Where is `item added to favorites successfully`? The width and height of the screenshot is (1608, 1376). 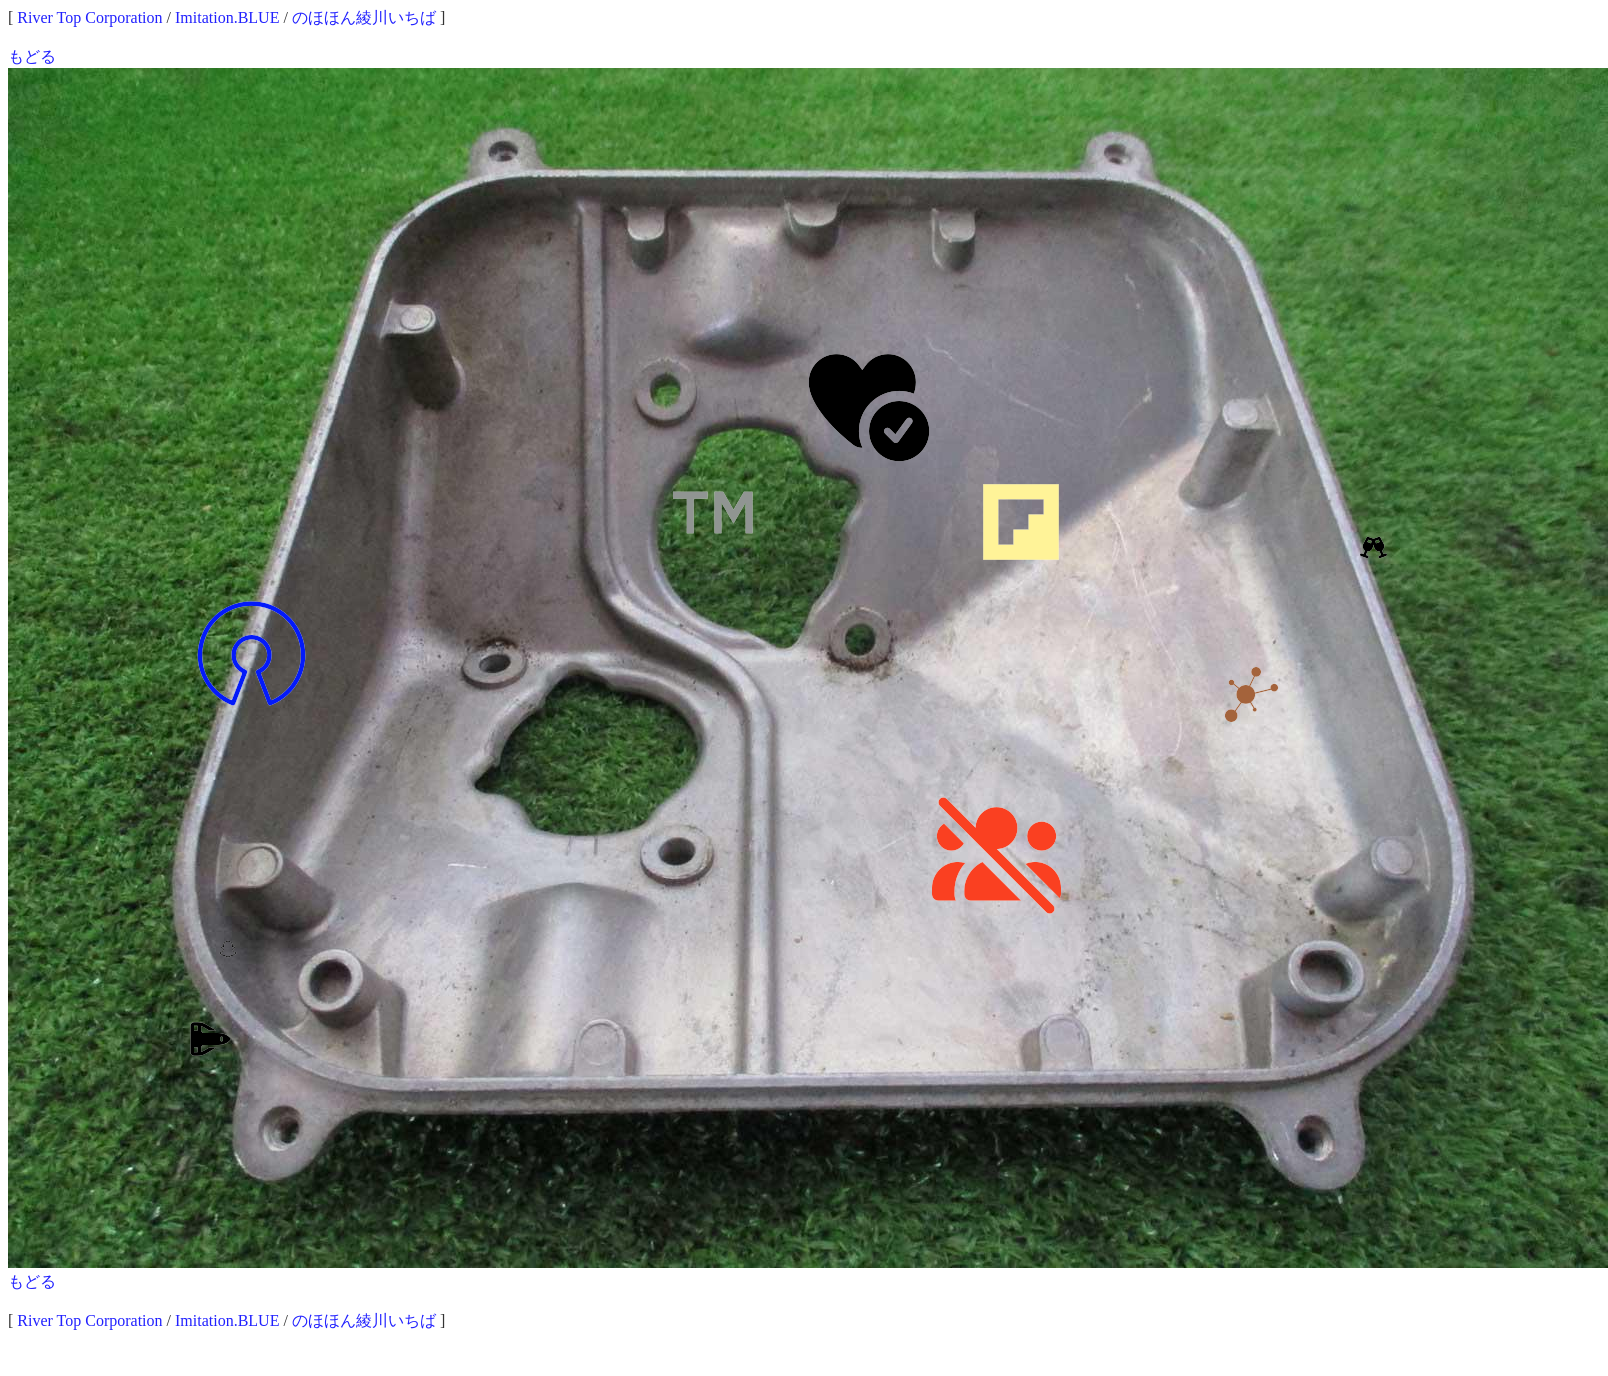 item added to favorites successfully is located at coordinates (869, 401).